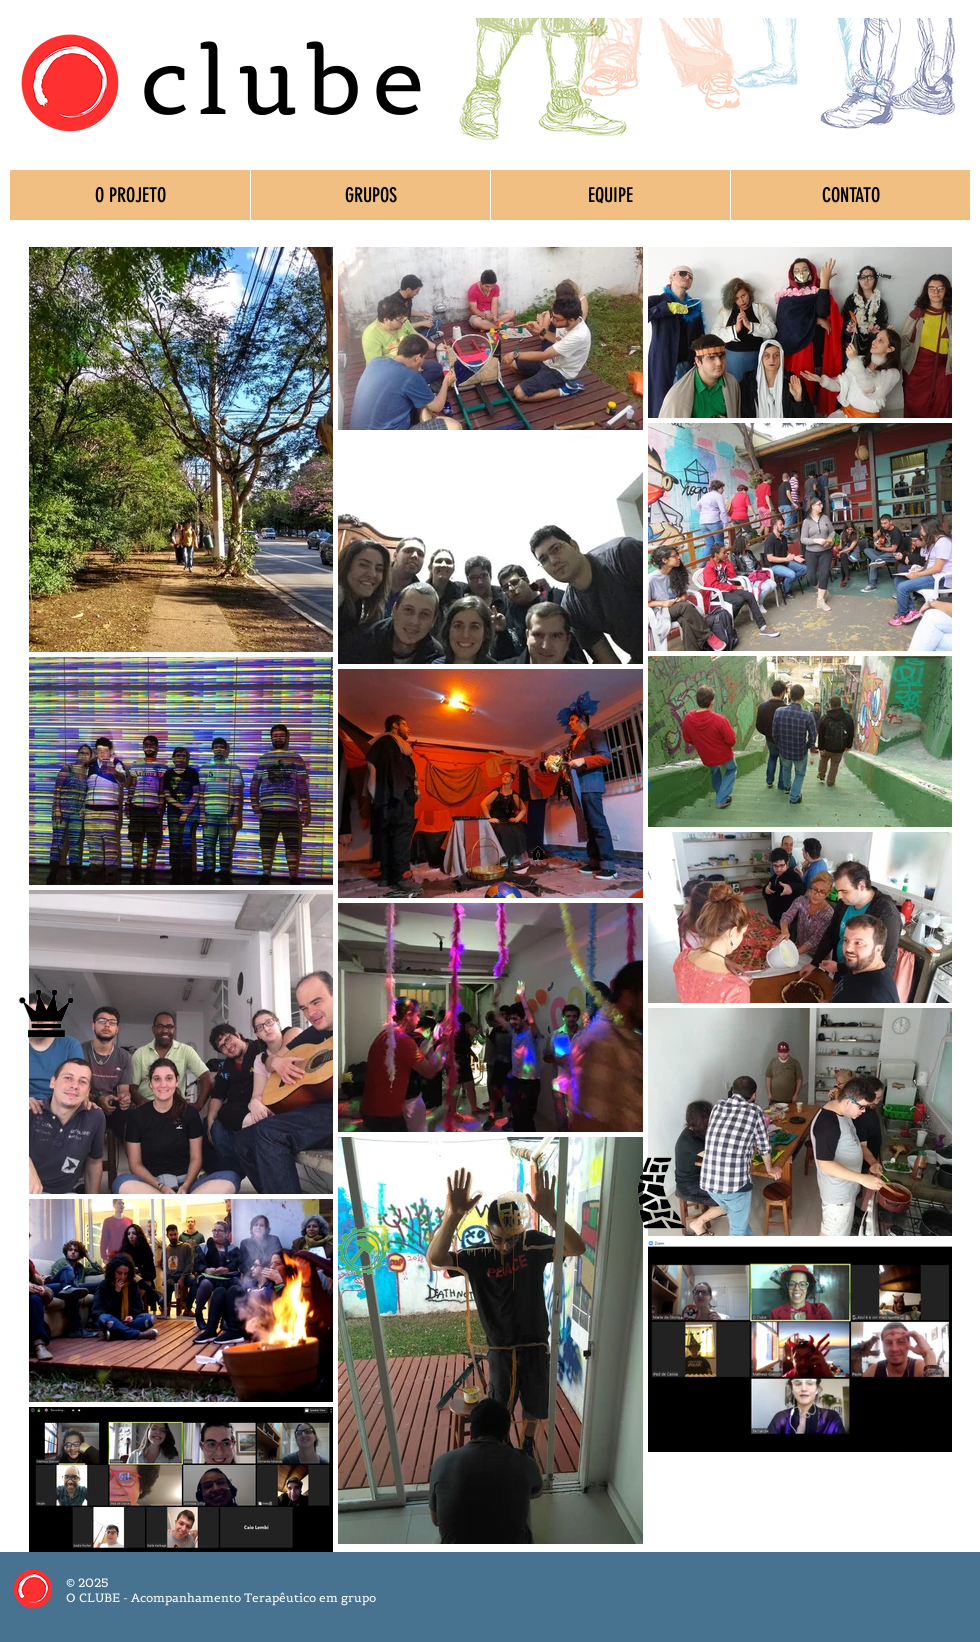 The image size is (980, 1642). What do you see at coordinates (662, 1193) in the screenshot?
I see `select or place a stone pathway in a building game` at bounding box center [662, 1193].